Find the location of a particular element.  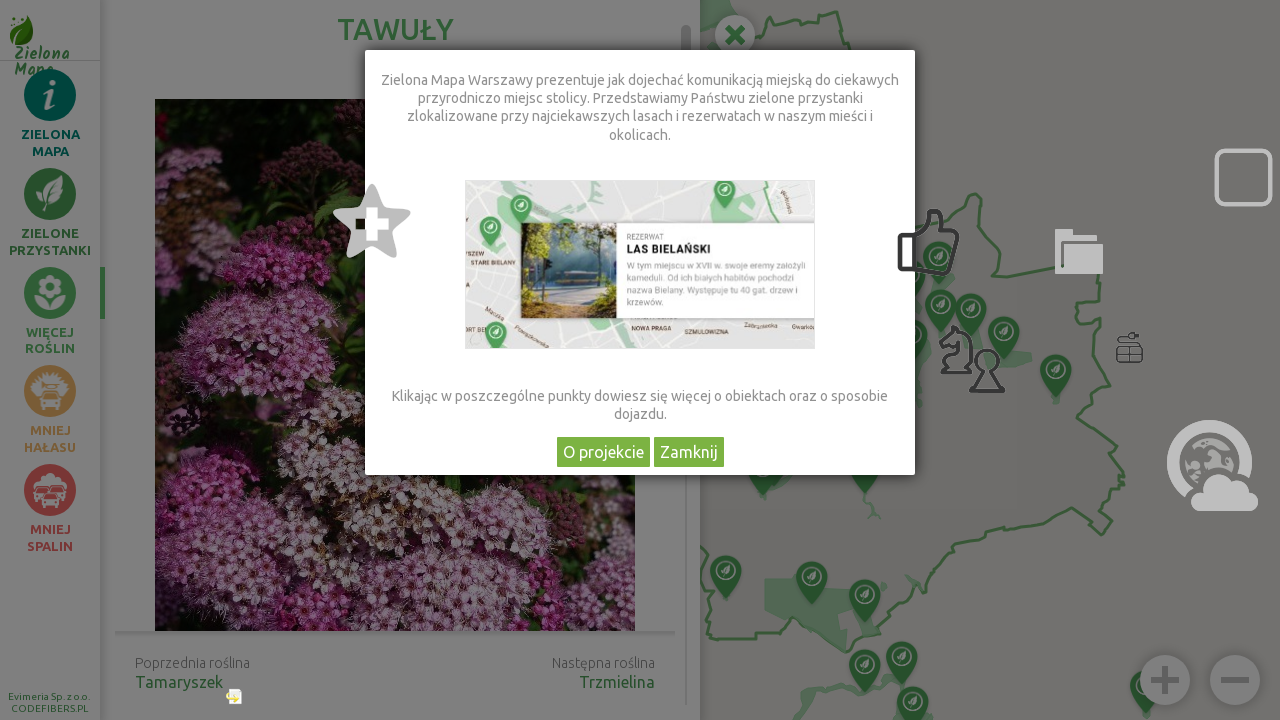

revert document to previous version is located at coordinates (234, 696).